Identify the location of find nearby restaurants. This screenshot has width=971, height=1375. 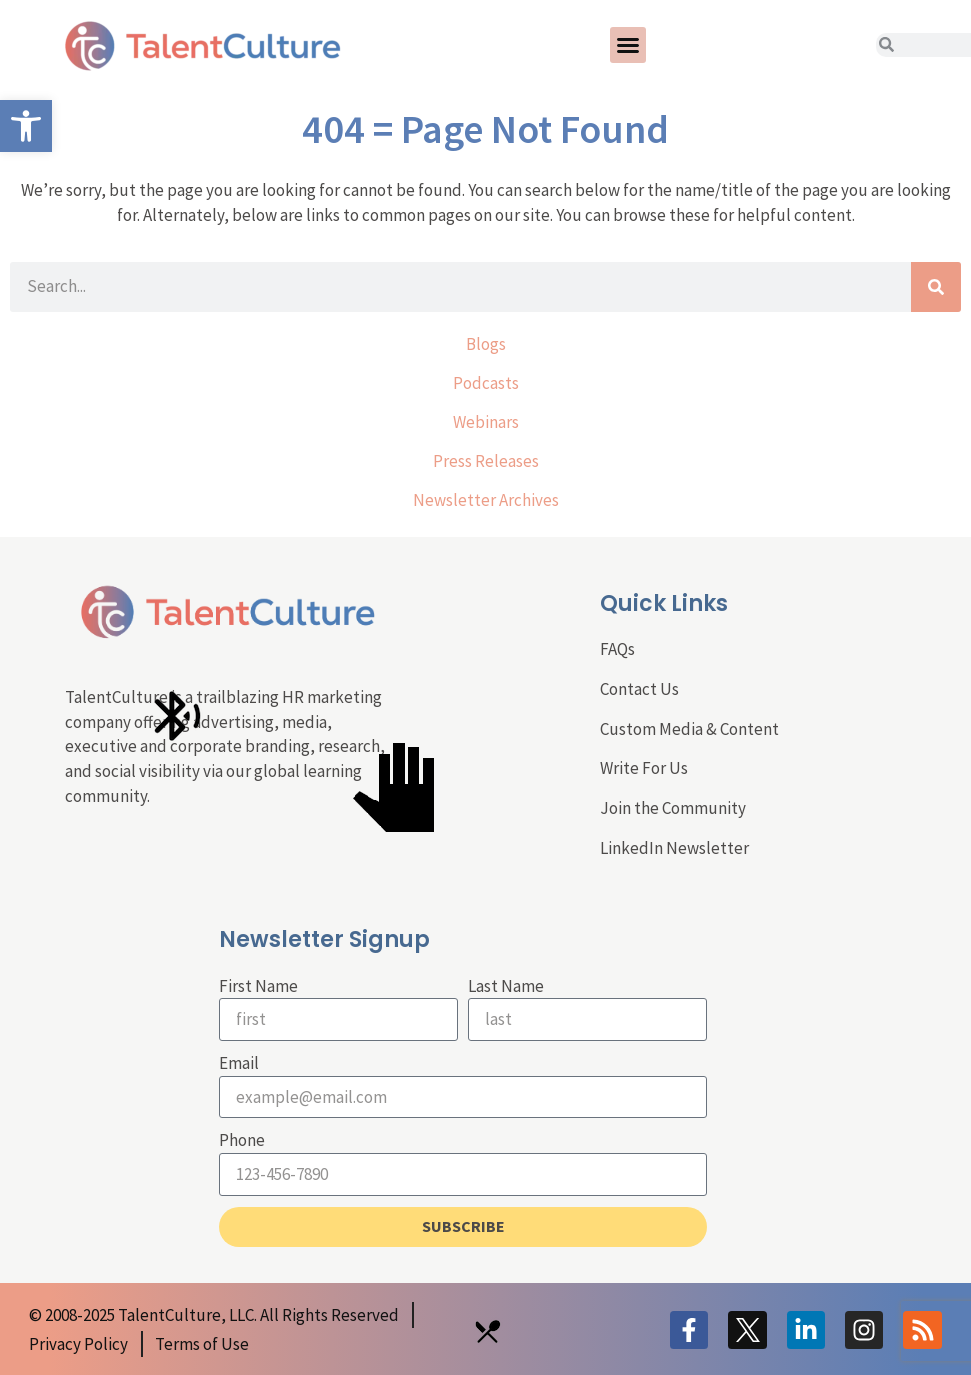
(487, 1331).